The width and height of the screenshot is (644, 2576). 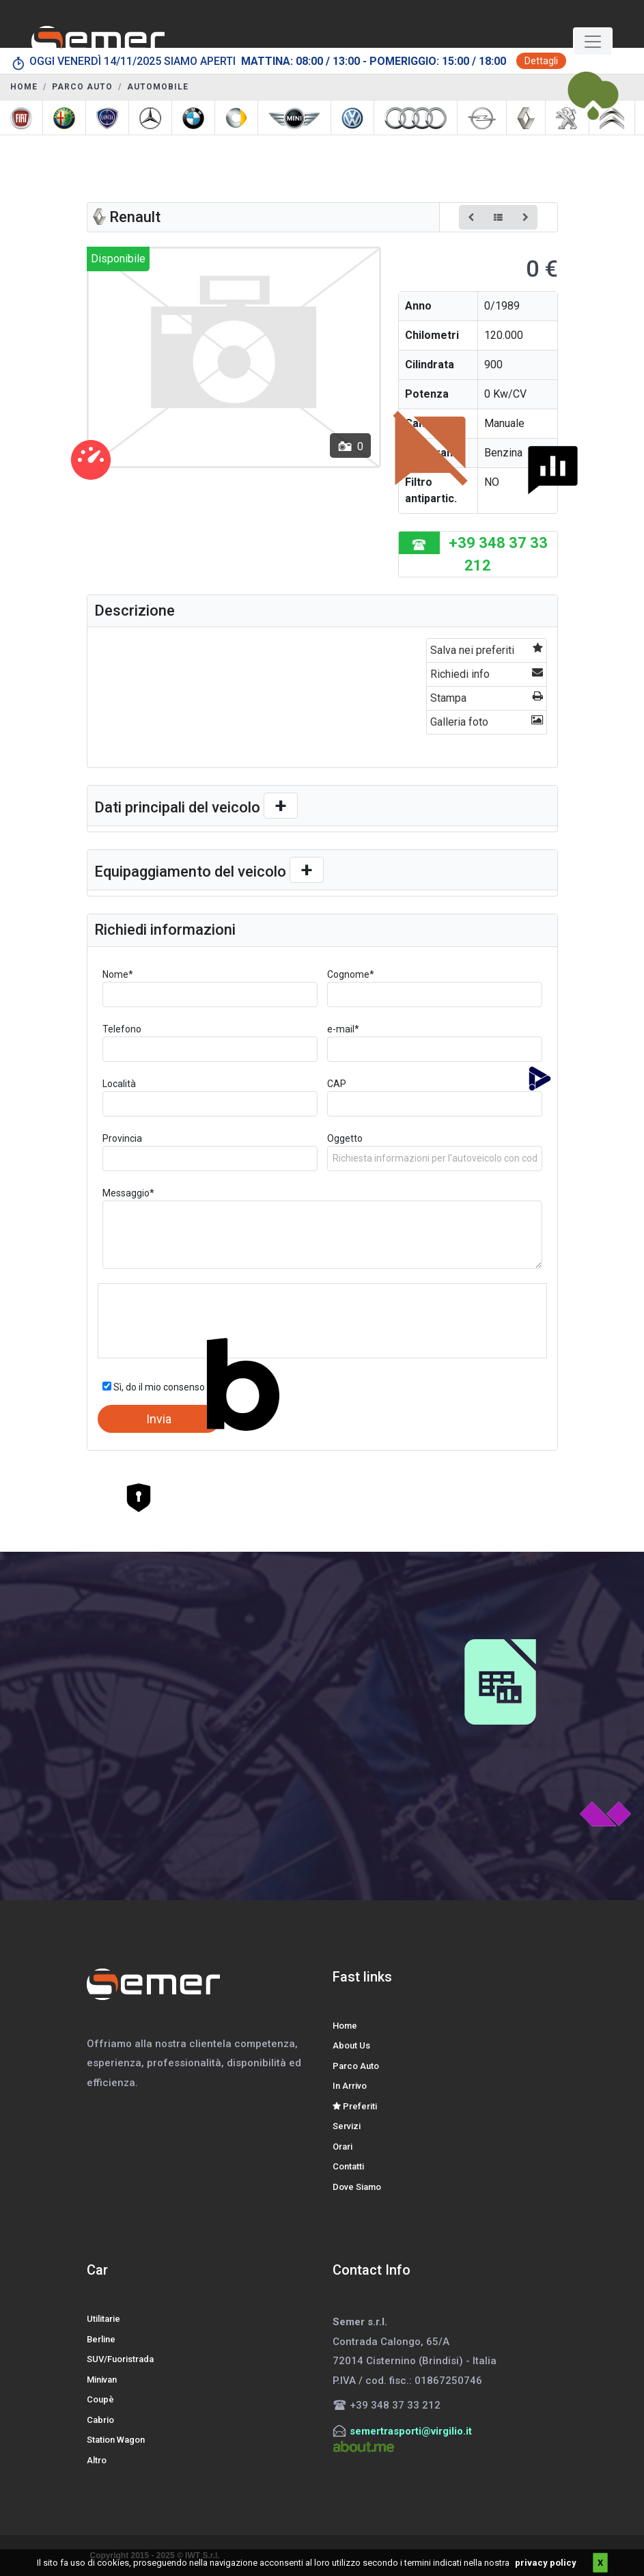 What do you see at coordinates (139, 1498) in the screenshot?
I see `access security or privacy settings` at bounding box center [139, 1498].